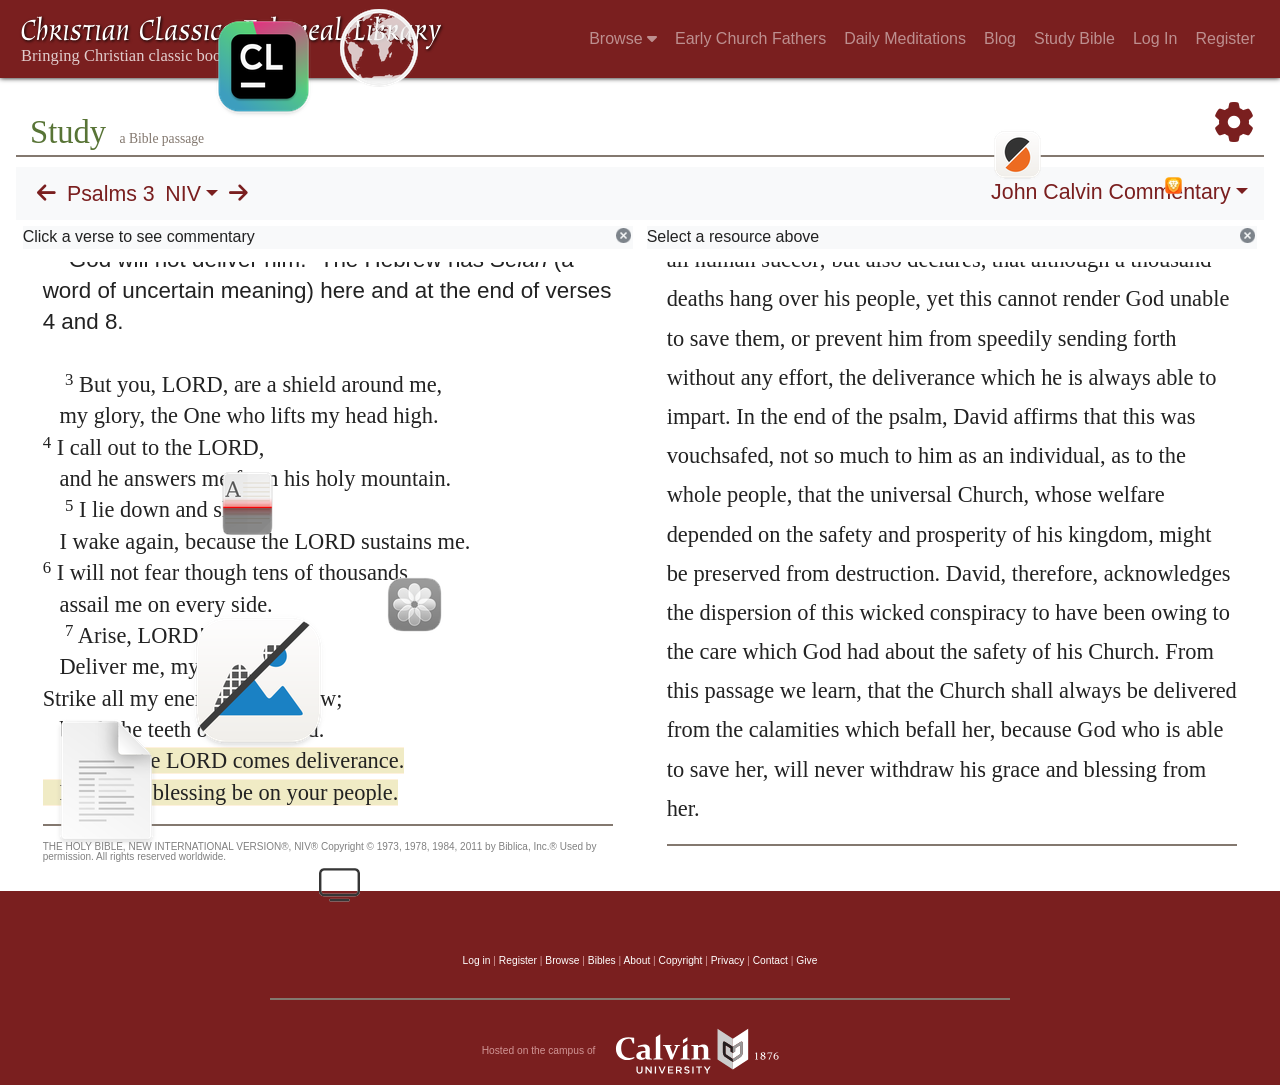 The width and height of the screenshot is (1280, 1085). What do you see at coordinates (263, 66) in the screenshot?
I see `open CLion IDE application` at bounding box center [263, 66].